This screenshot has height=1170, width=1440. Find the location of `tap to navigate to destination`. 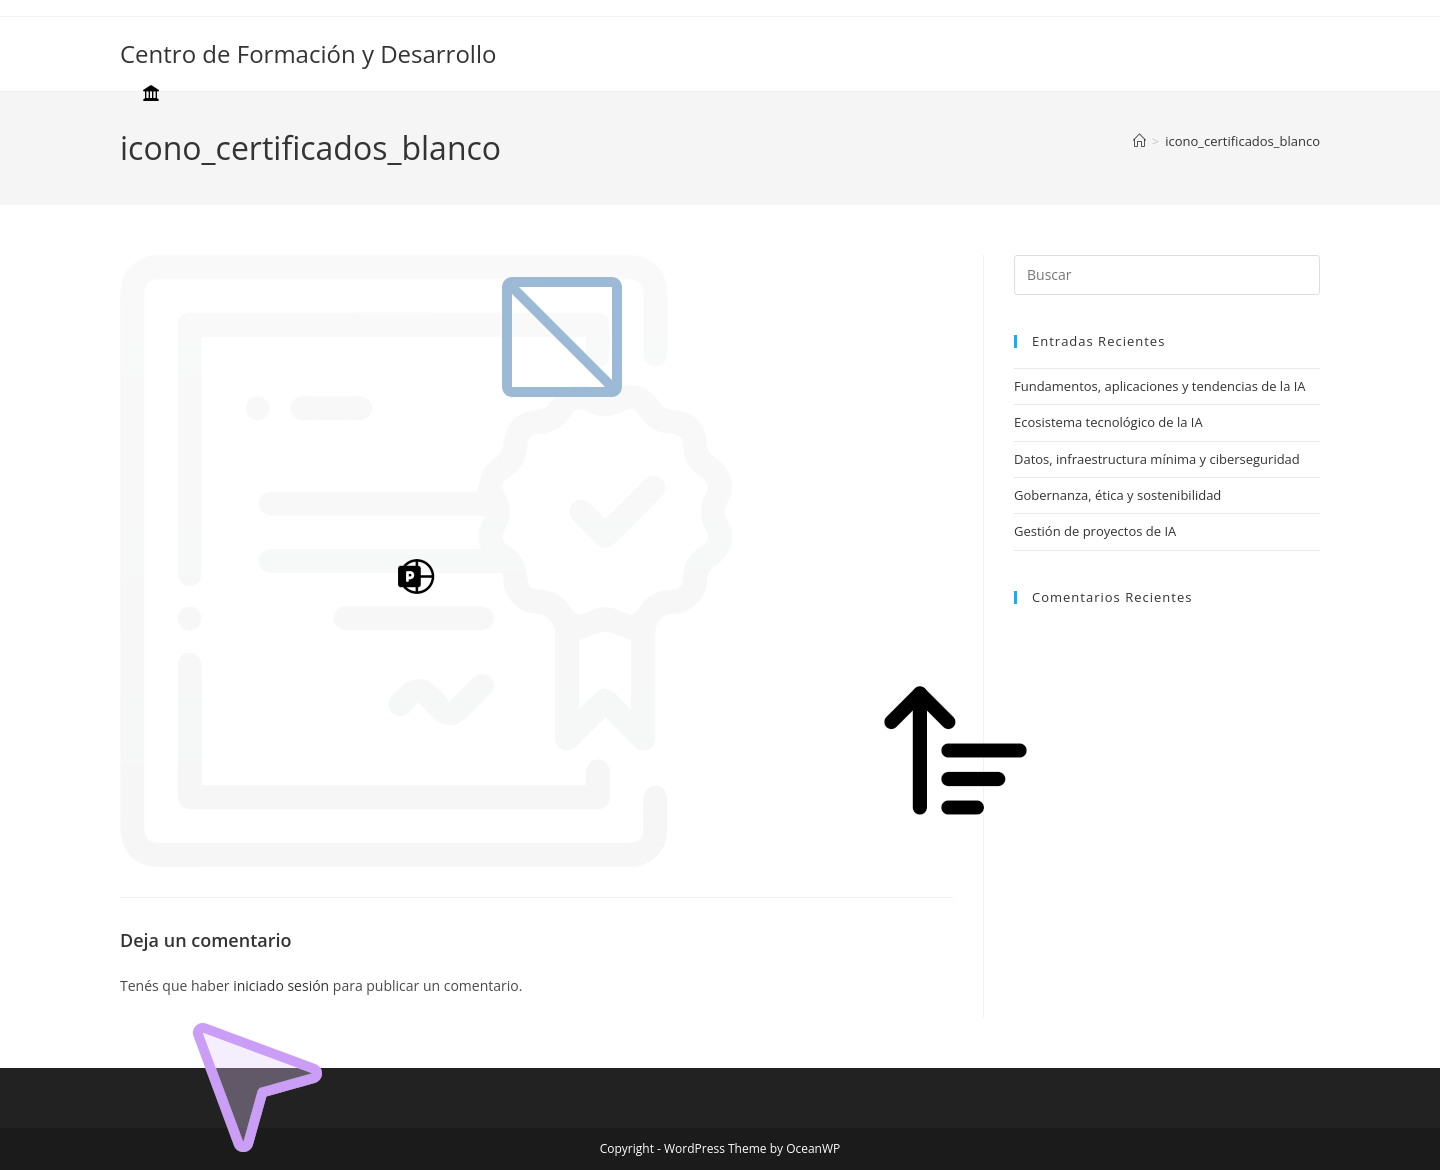

tap to navigate to destination is located at coordinates (247, 1077).